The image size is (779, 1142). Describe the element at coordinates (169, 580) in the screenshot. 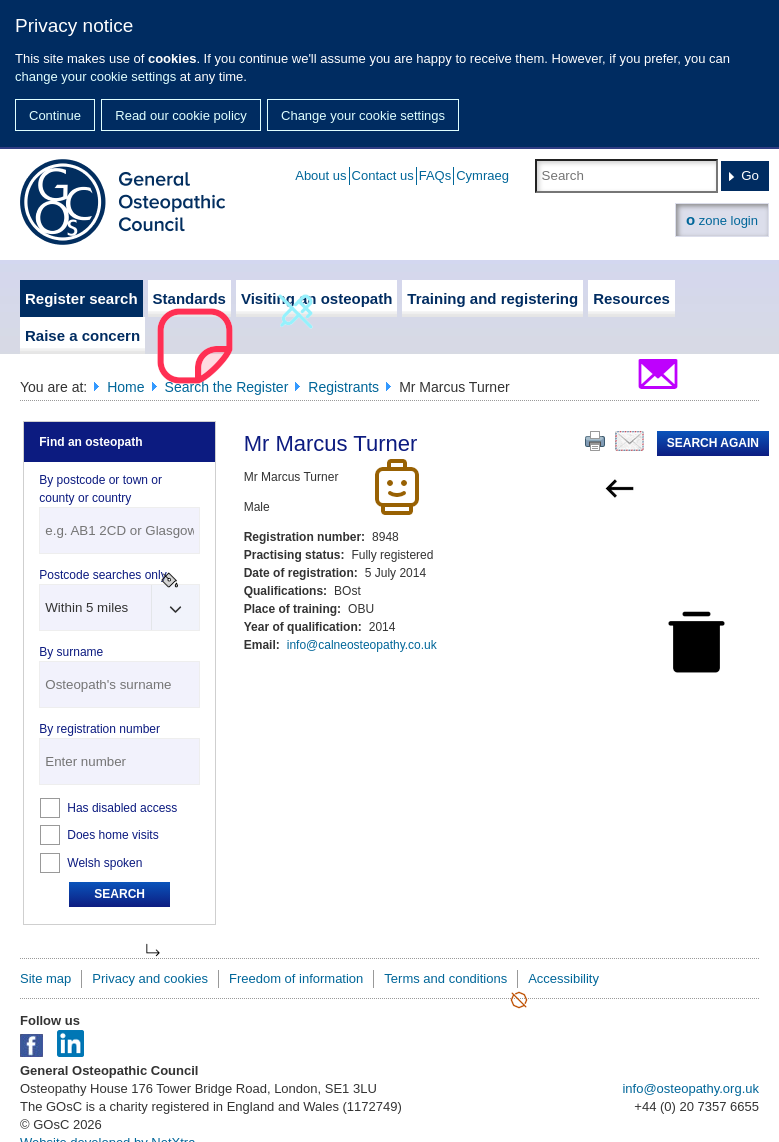

I see `fill an area with color` at that location.